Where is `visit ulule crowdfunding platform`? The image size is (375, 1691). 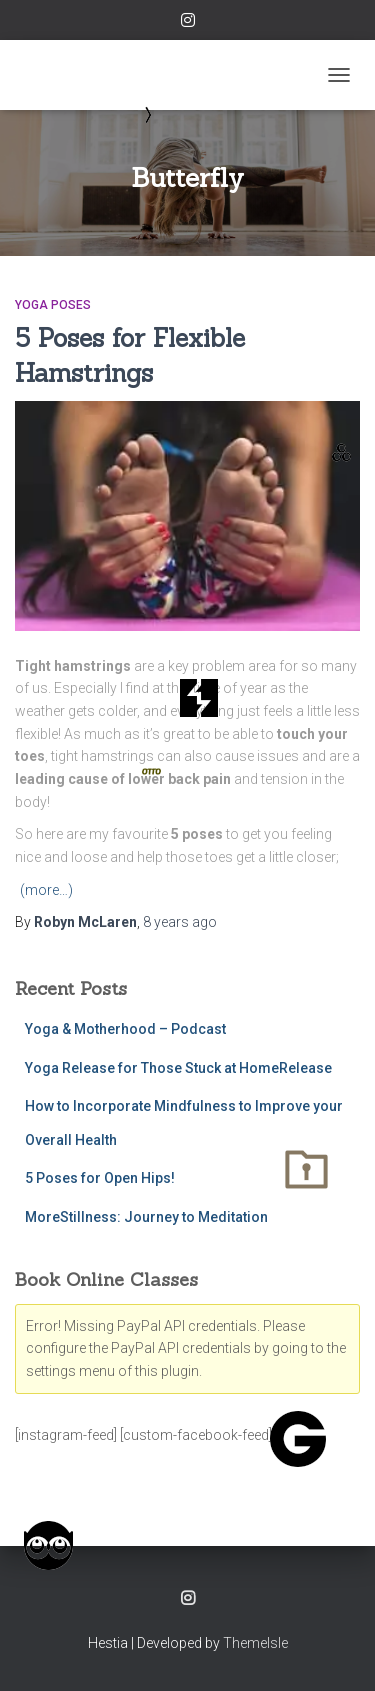
visit ulule crowdfunding platform is located at coordinates (48, 1545).